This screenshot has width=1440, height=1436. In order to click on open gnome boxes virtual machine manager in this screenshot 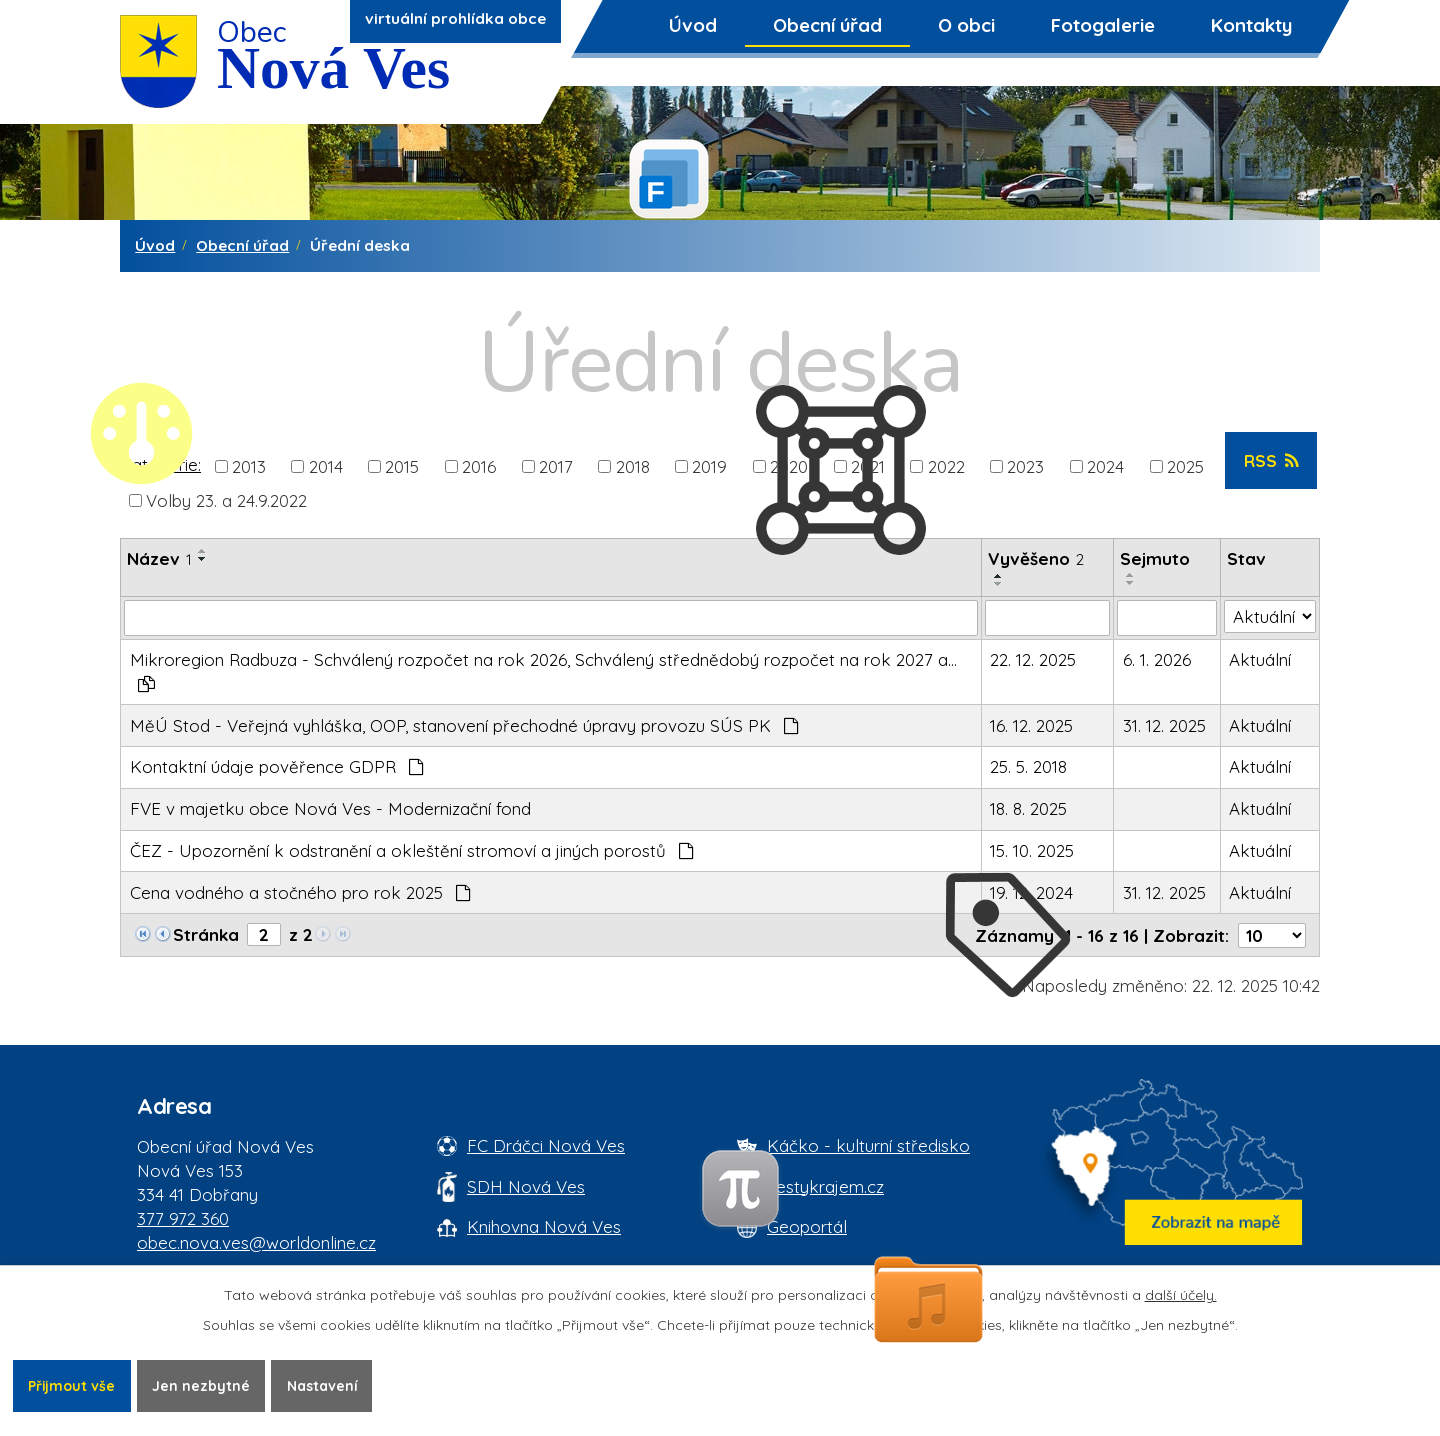, I will do `click(841, 470)`.